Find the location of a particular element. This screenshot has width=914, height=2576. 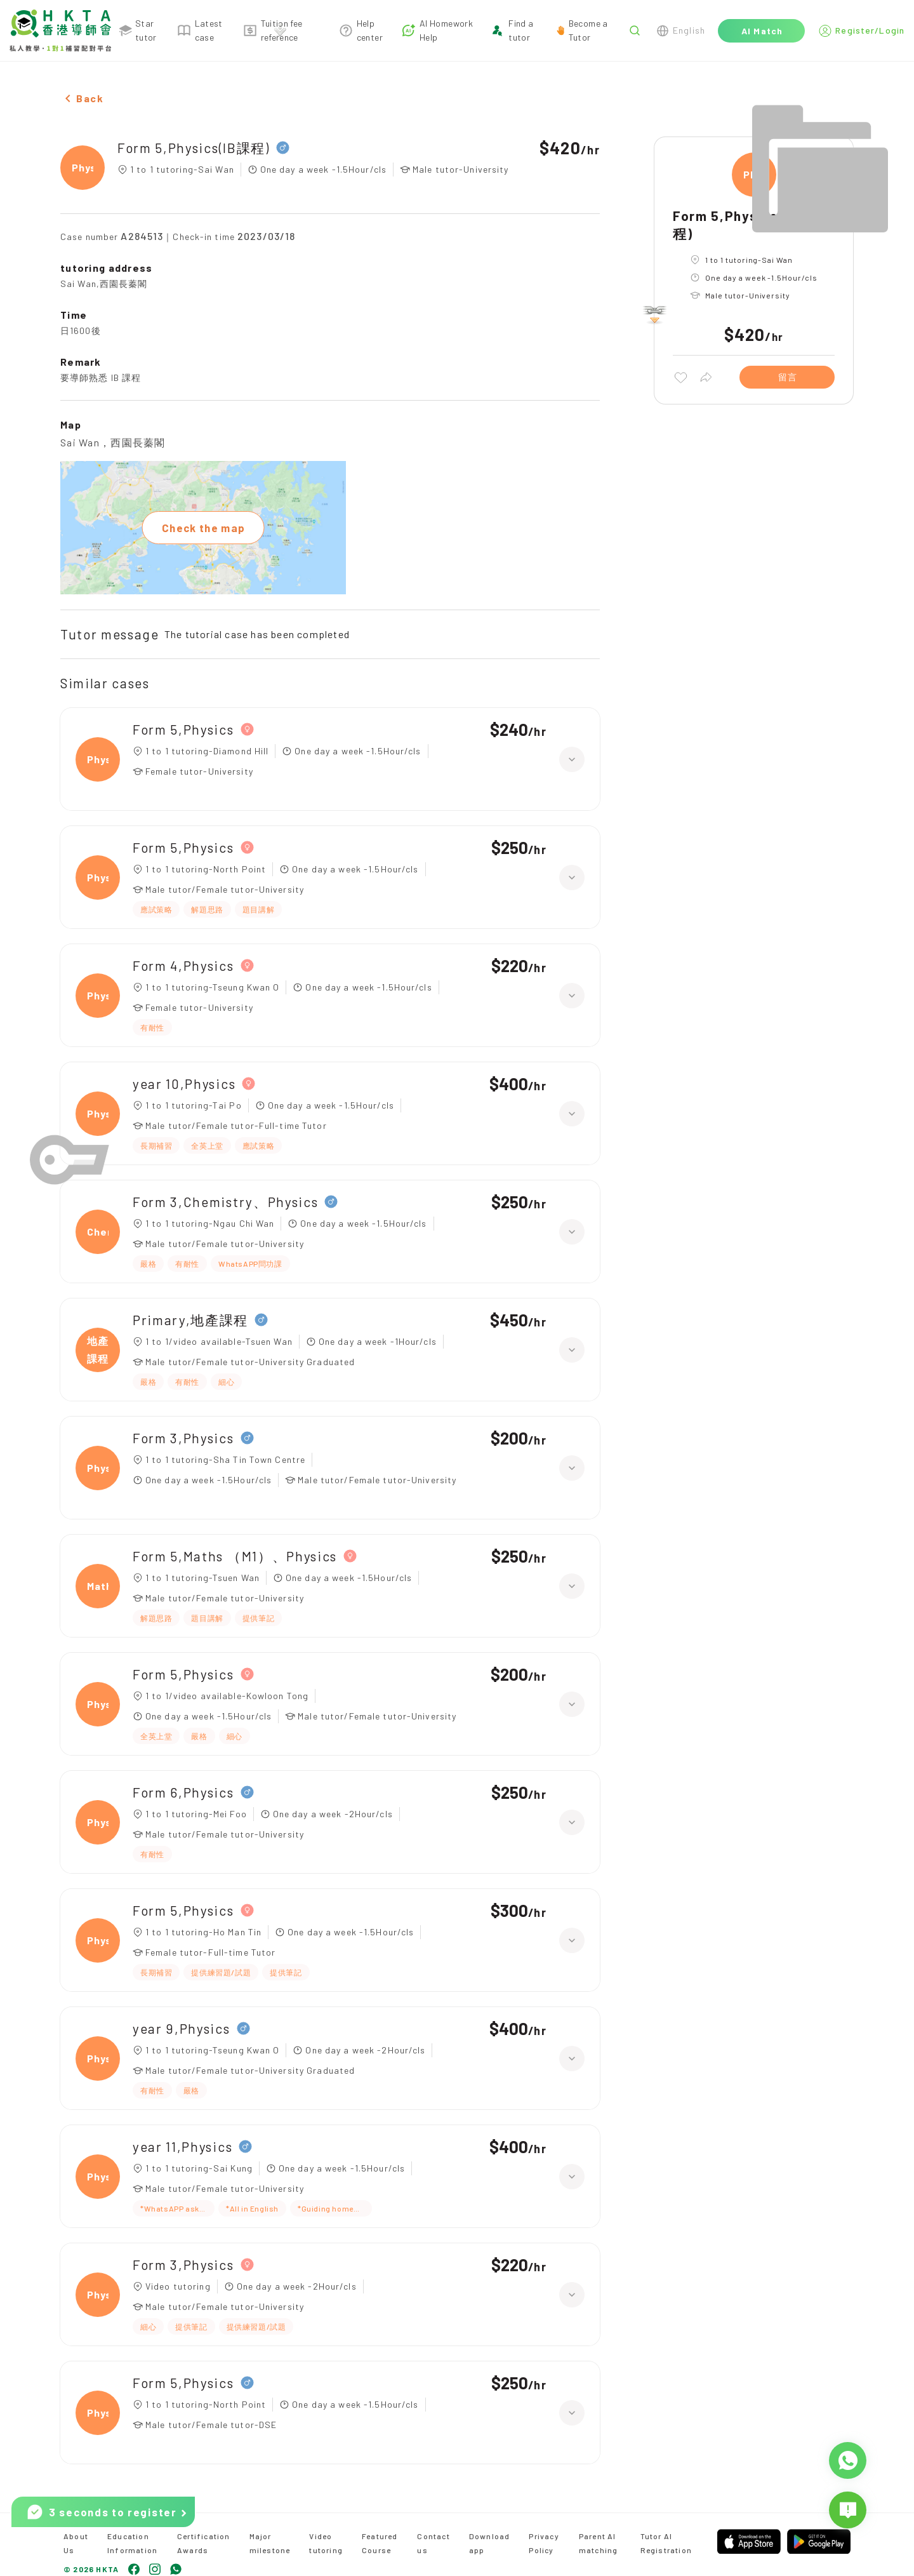

insert a hyperlink into content is located at coordinates (654, 312).